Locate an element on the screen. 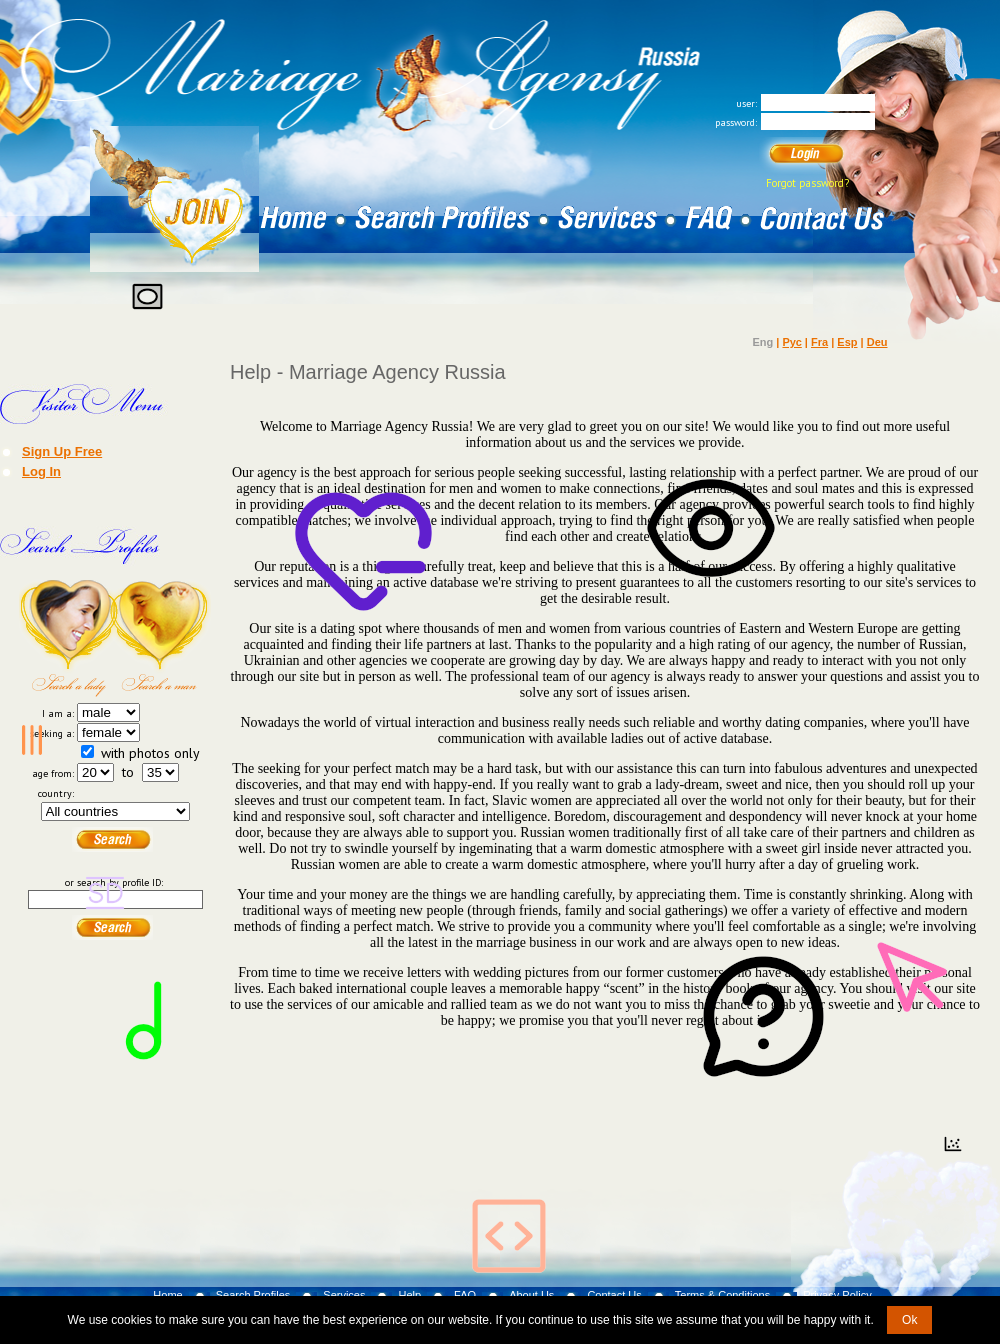 Image resolution: width=1000 pixels, height=1344 pixels. view scatter plot data visualization is located at coordinates (953, 1144).